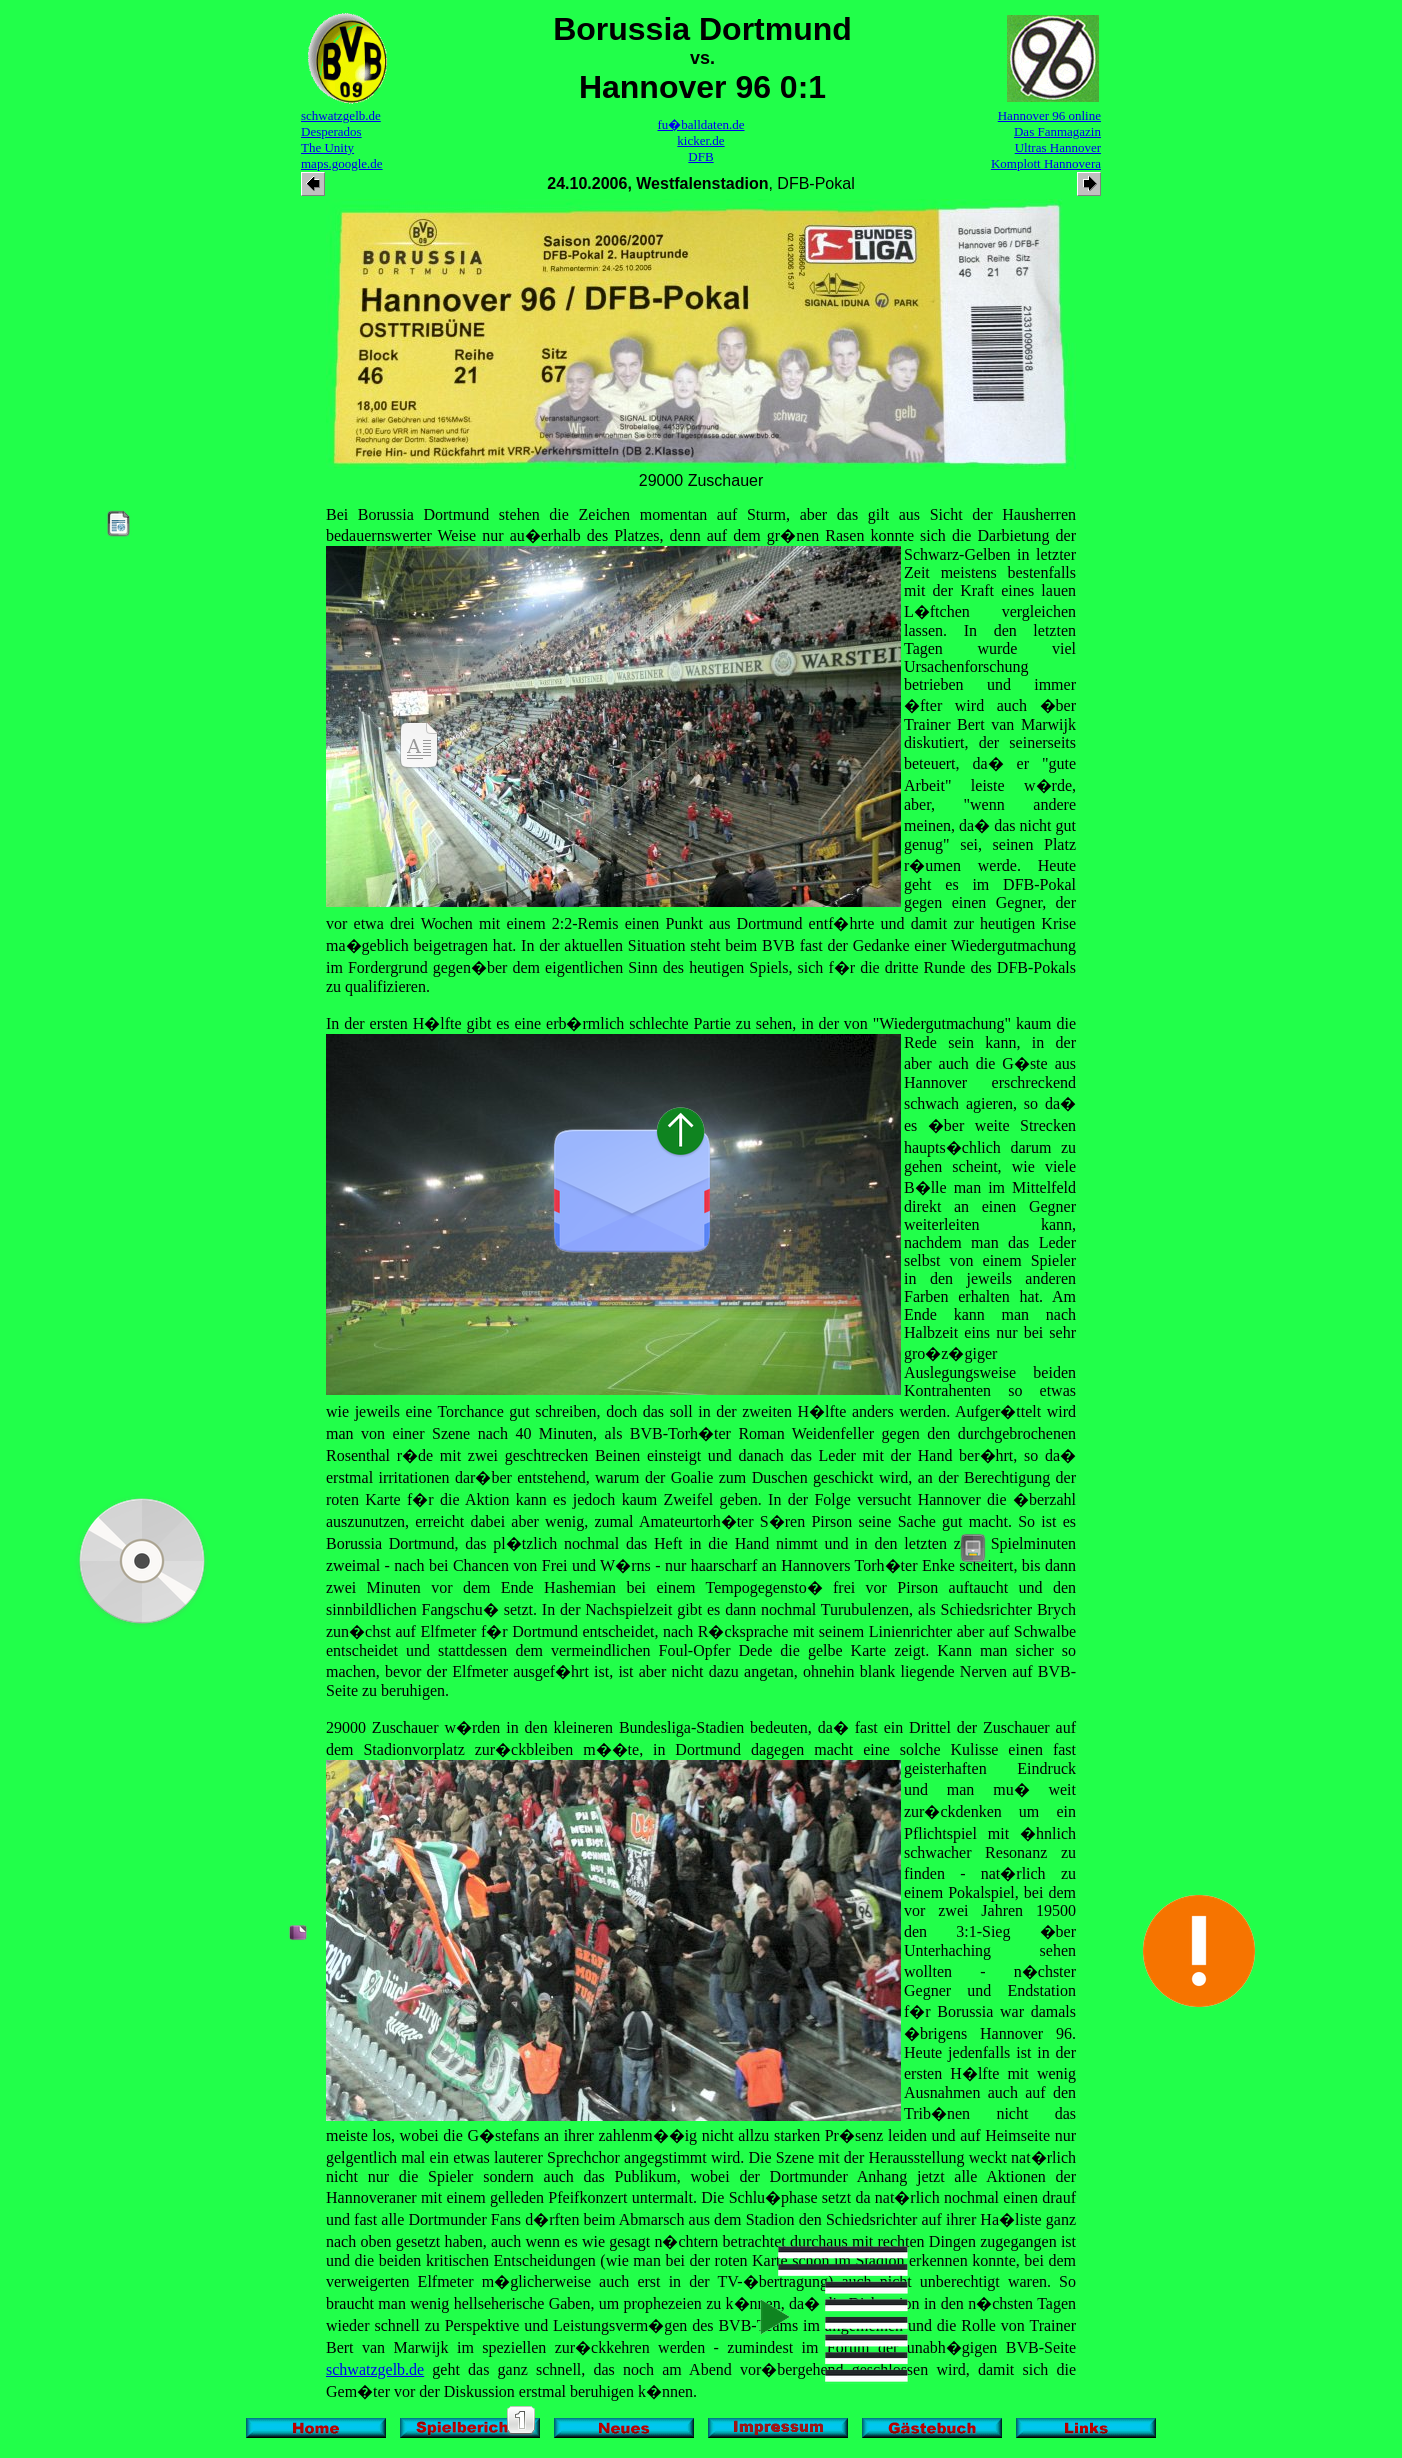 This screenshot has width=1402, height=2458. Describe the element at coordinates (298, 1932) in the screenshot. I see `change desktop wallpaper settings` at that location.